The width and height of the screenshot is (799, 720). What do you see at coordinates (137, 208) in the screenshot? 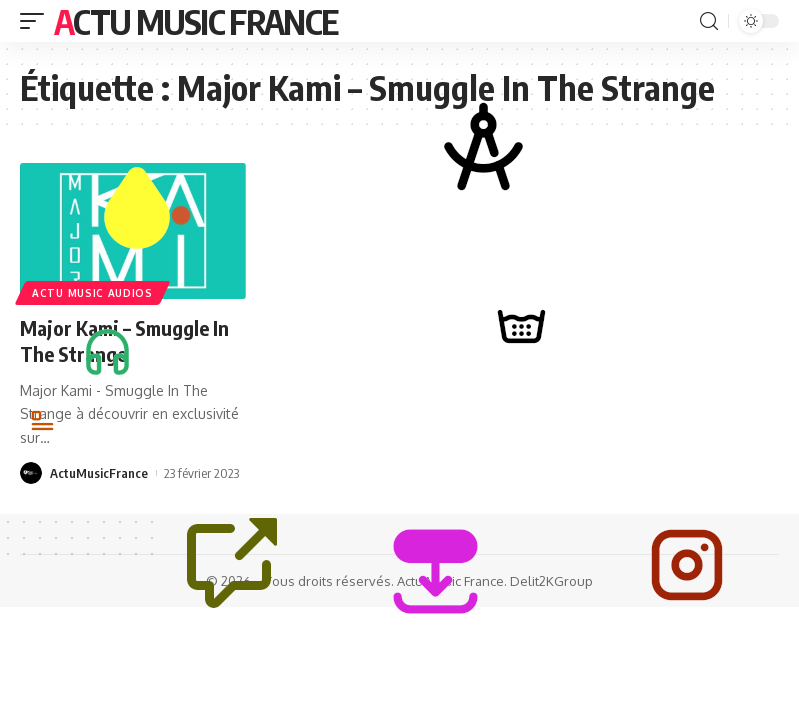
I see `adjust water or hydration settings` at bounding box center [137, 208].